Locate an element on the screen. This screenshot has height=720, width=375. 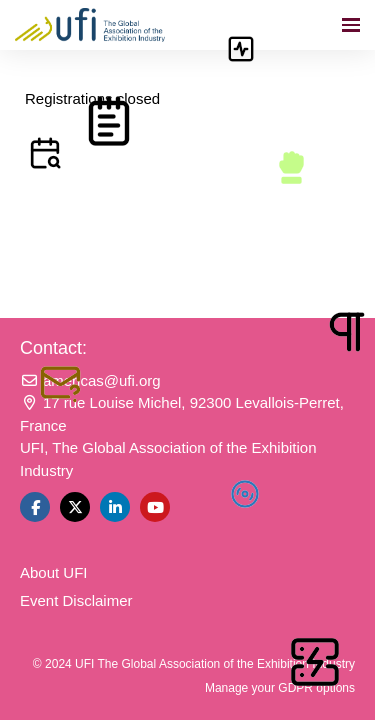
search for events or dates in calendar is located at coordinates (45, 153).